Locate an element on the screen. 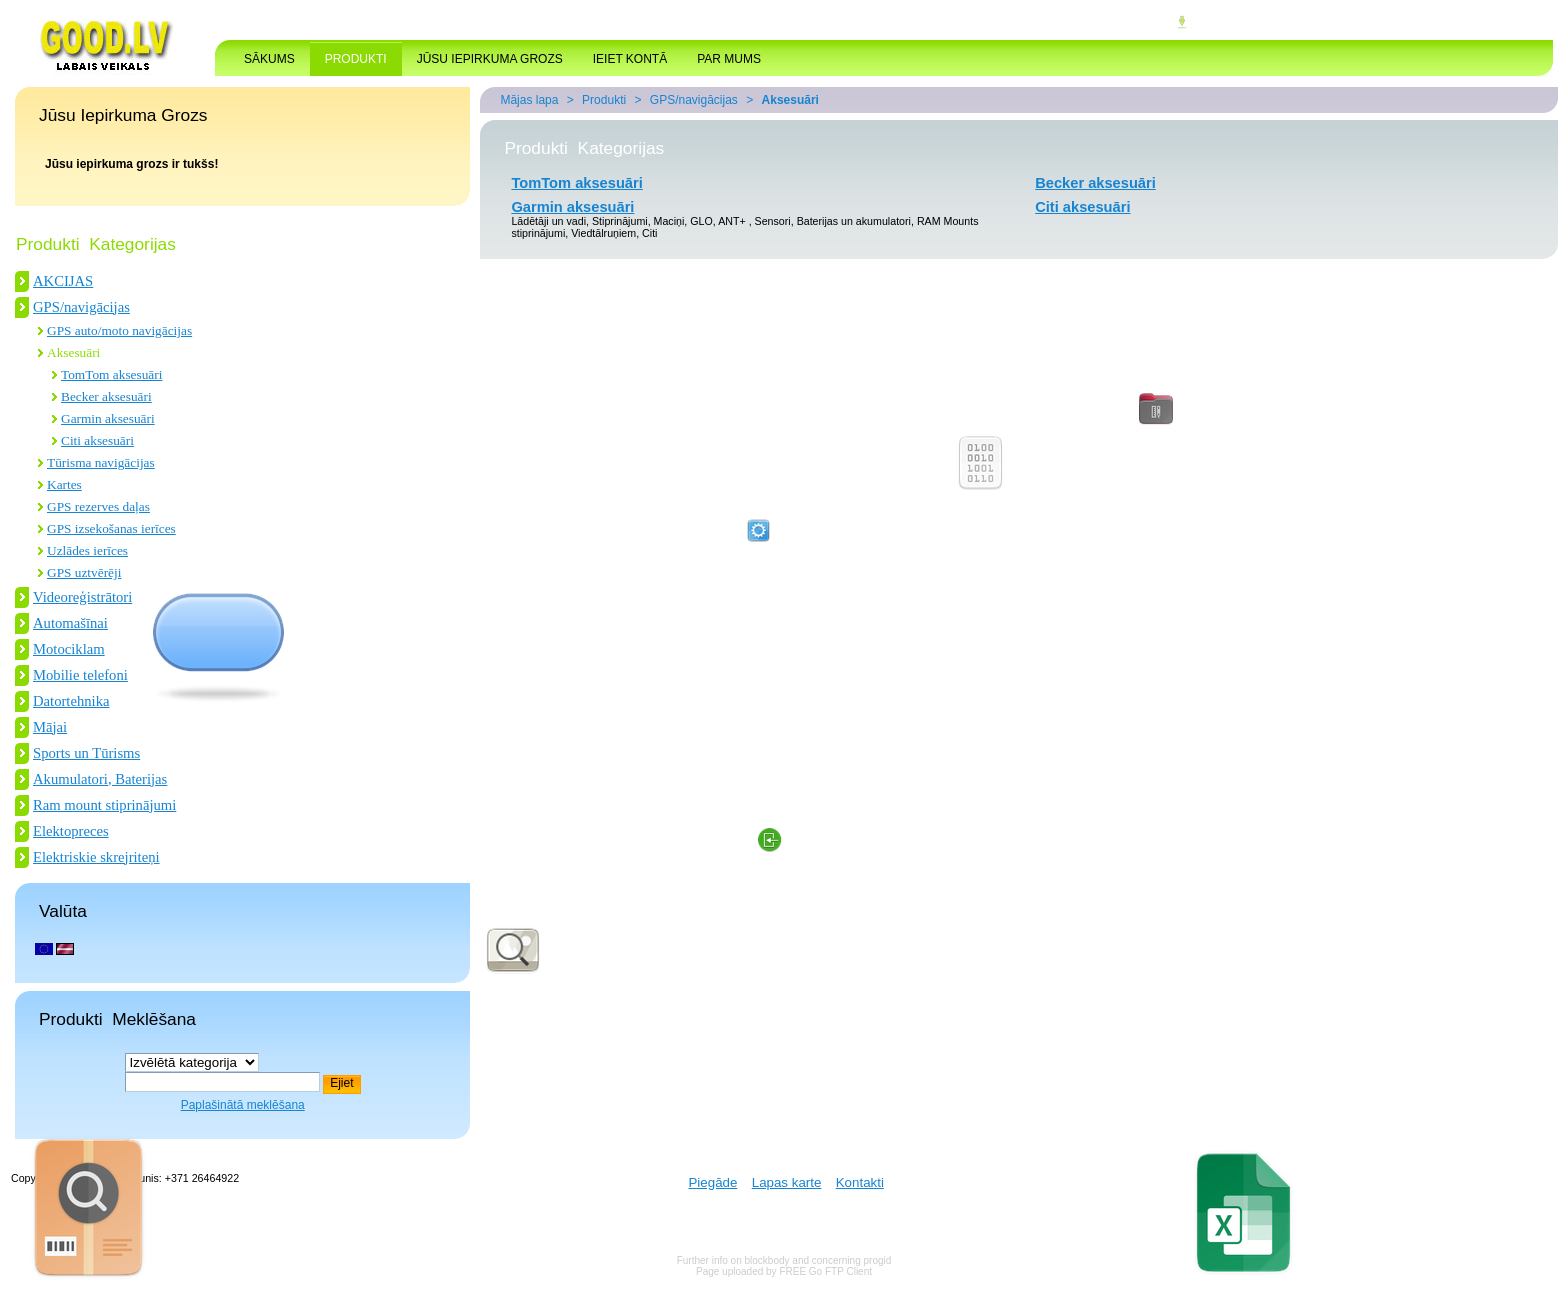  open eye of gnome image viewer is located at coordinates (513, 950).